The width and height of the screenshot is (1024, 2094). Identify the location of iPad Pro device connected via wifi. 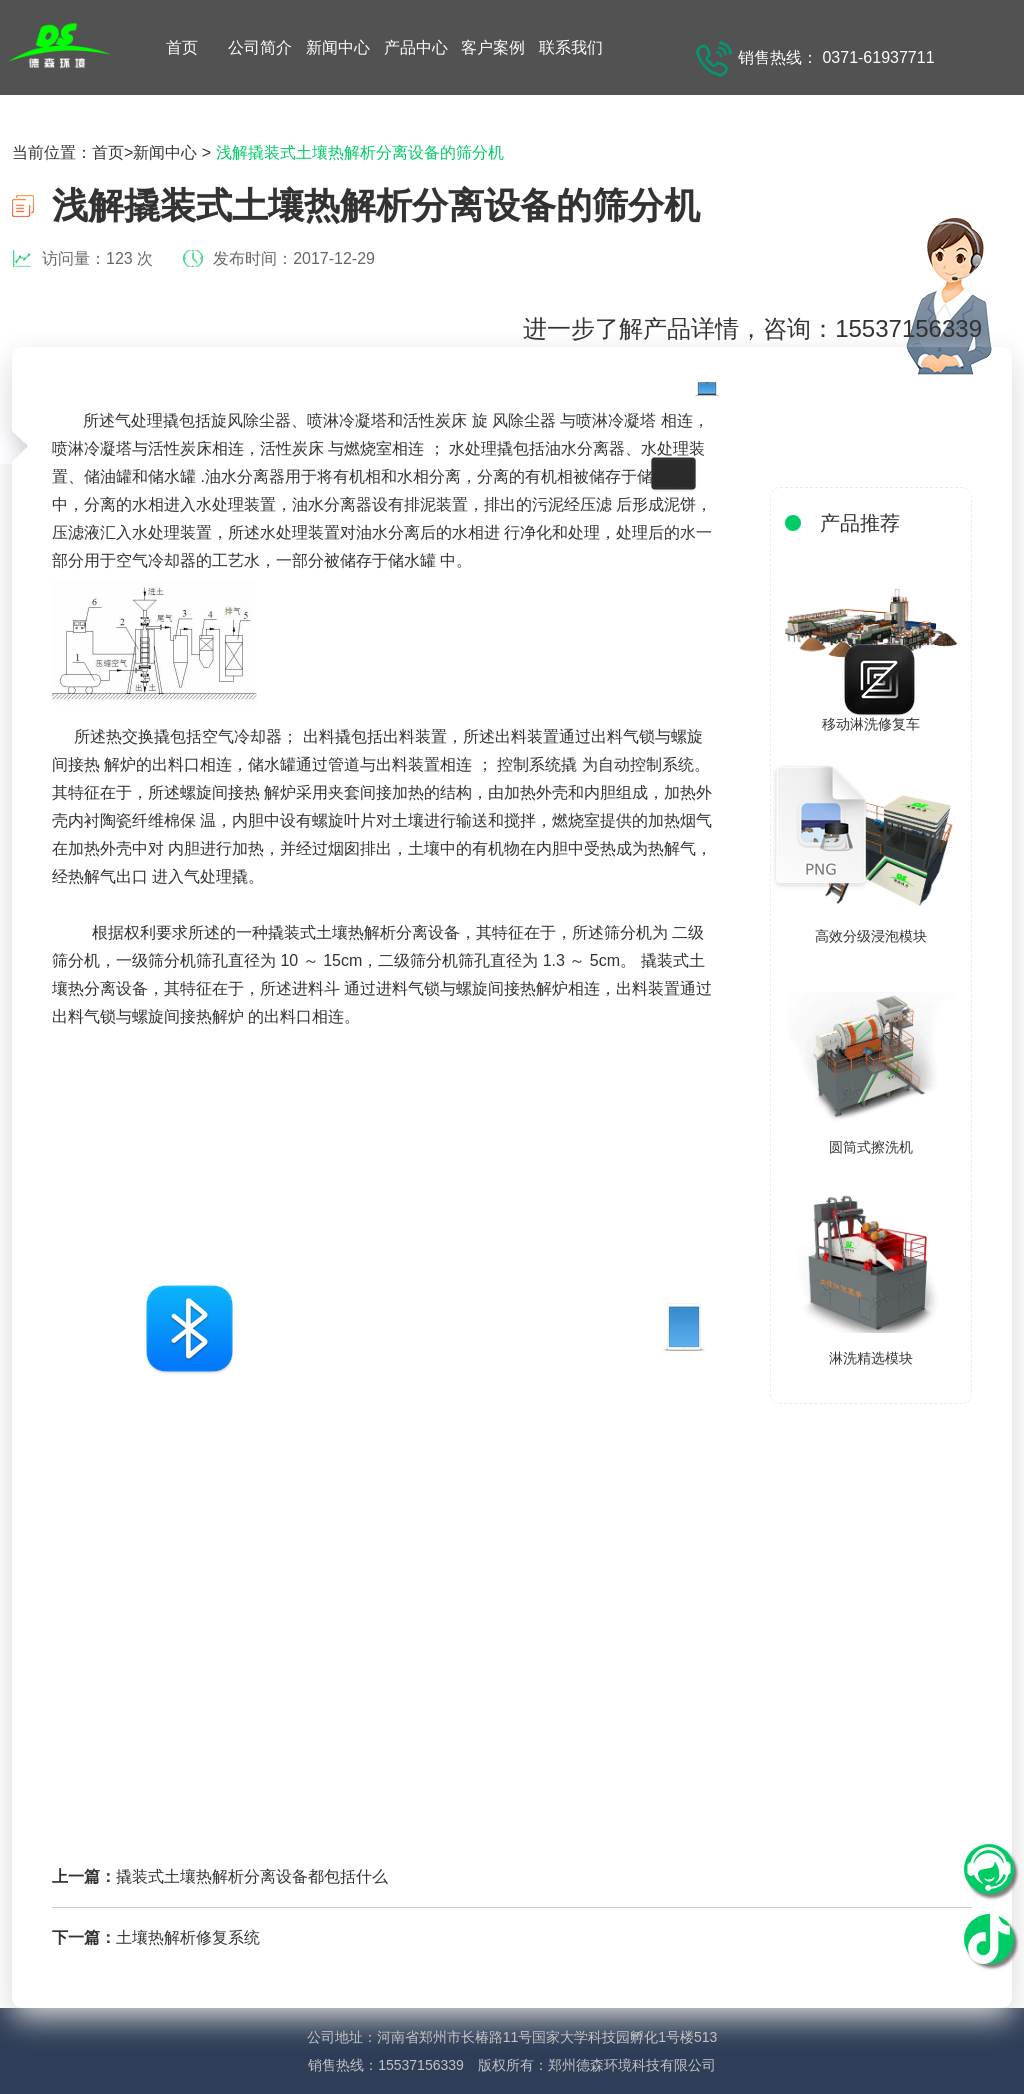
(684, 1327).